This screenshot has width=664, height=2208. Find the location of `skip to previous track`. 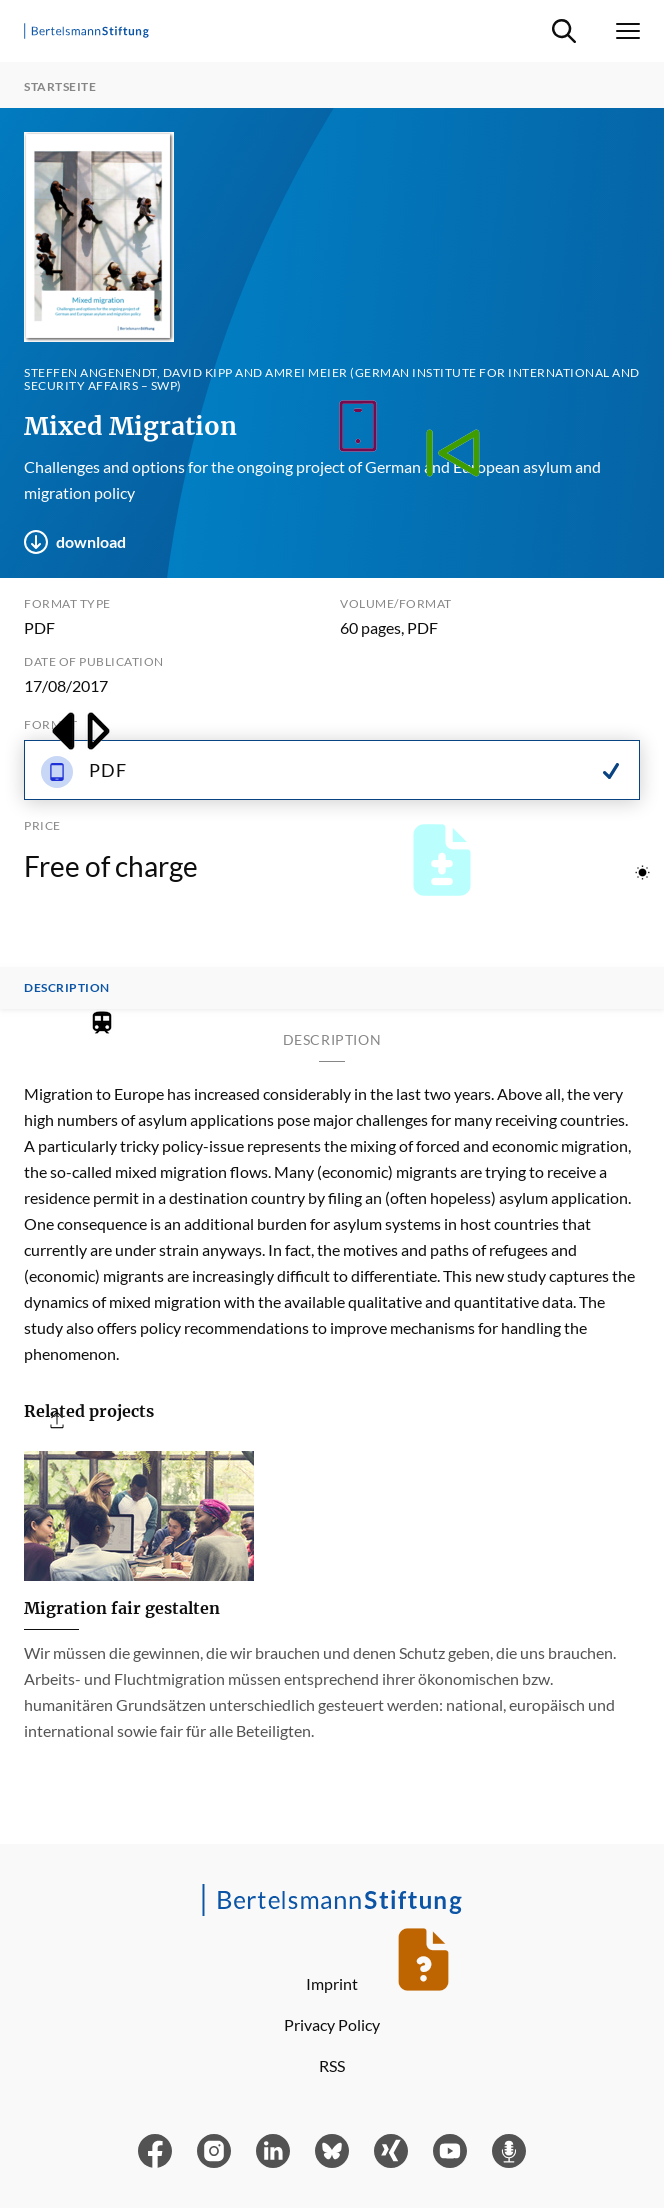

skip to previous track is located at coordinates (453, 453).